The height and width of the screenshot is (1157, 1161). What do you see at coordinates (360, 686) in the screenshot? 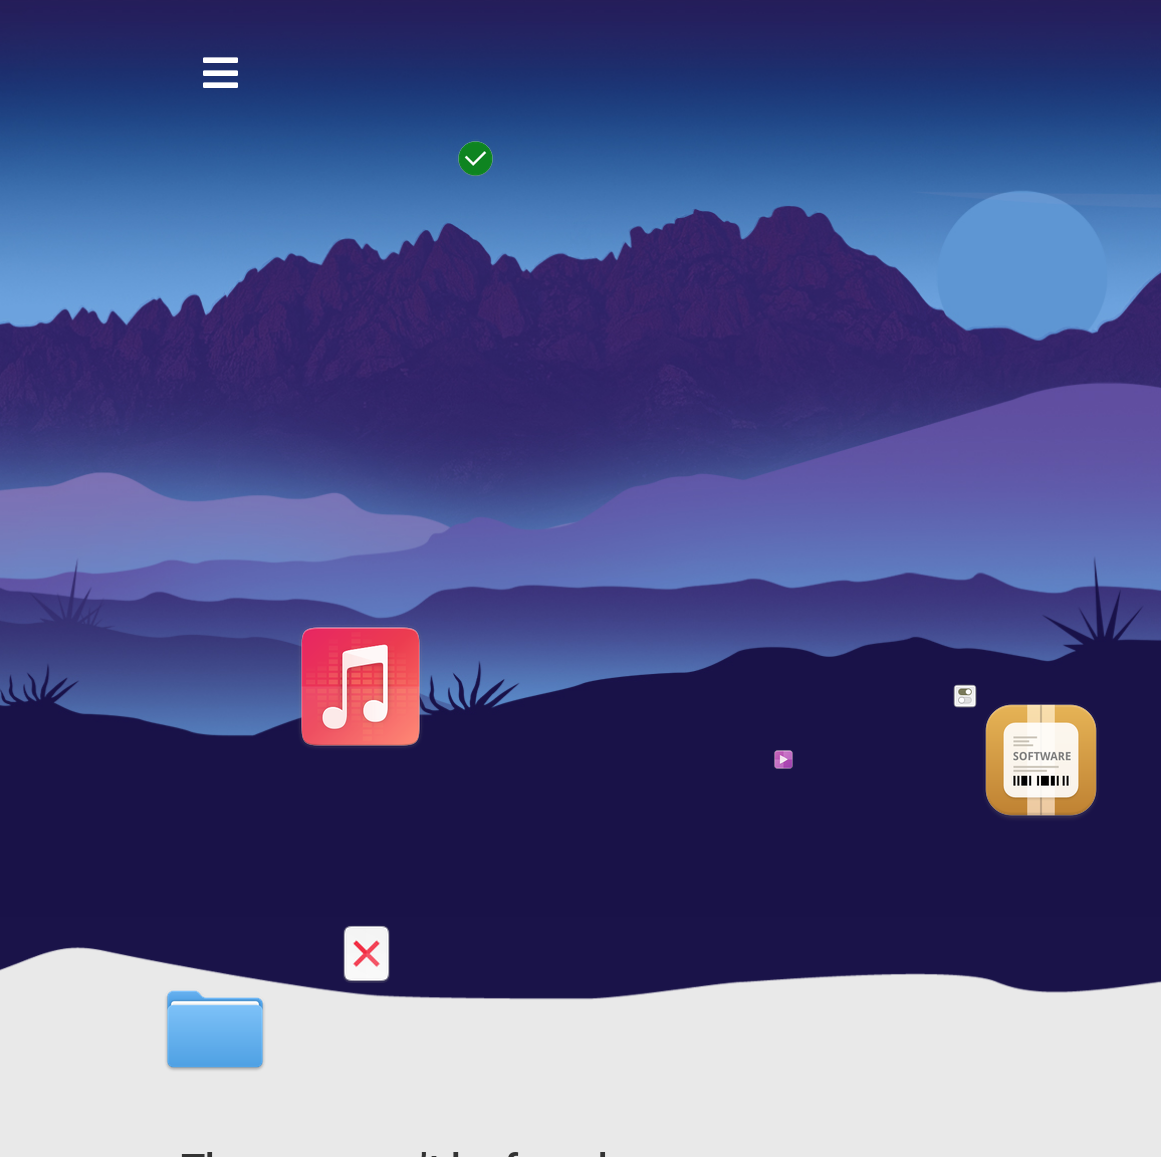
I see `open the gnome music app` at bounding box center [360, 686].